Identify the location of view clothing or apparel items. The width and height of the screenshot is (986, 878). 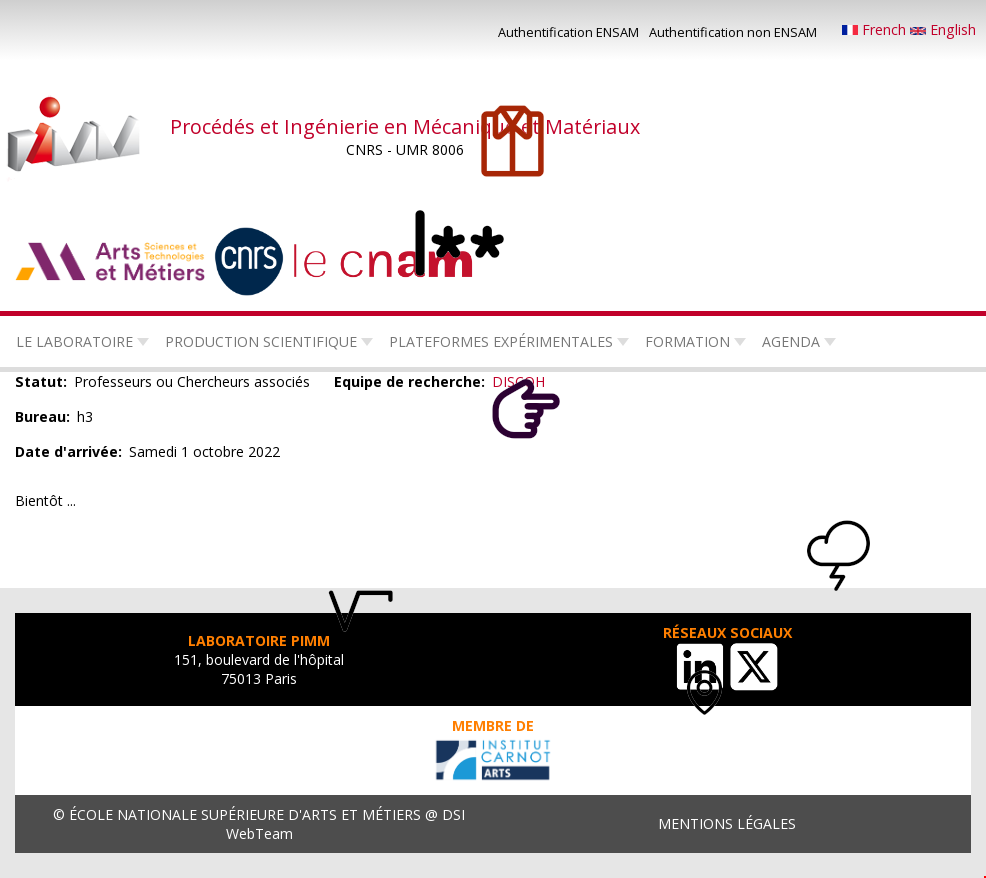
(512, 142).